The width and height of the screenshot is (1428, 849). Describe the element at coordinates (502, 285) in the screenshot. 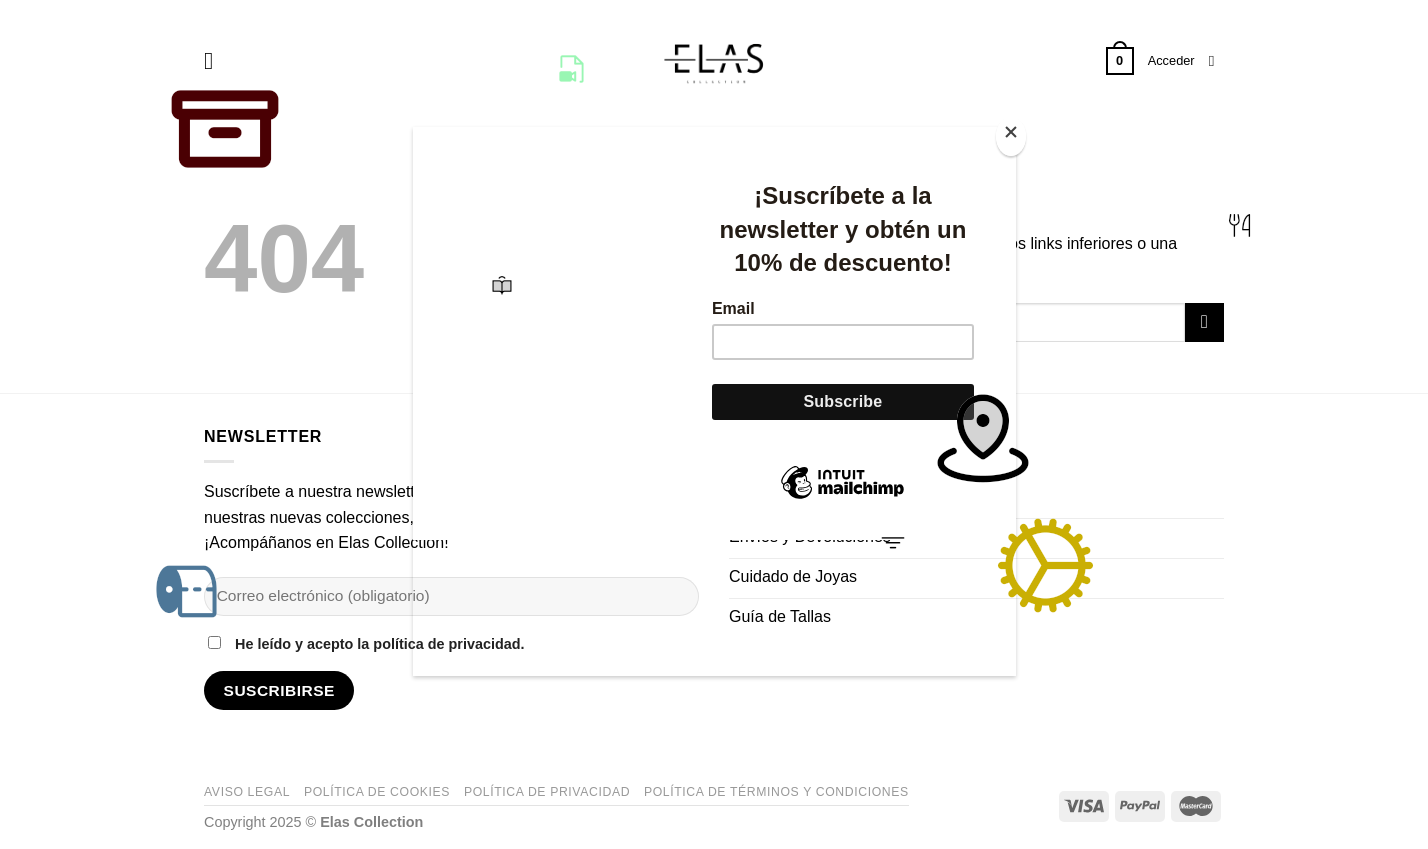

I see `view user profile or account details` at that location.